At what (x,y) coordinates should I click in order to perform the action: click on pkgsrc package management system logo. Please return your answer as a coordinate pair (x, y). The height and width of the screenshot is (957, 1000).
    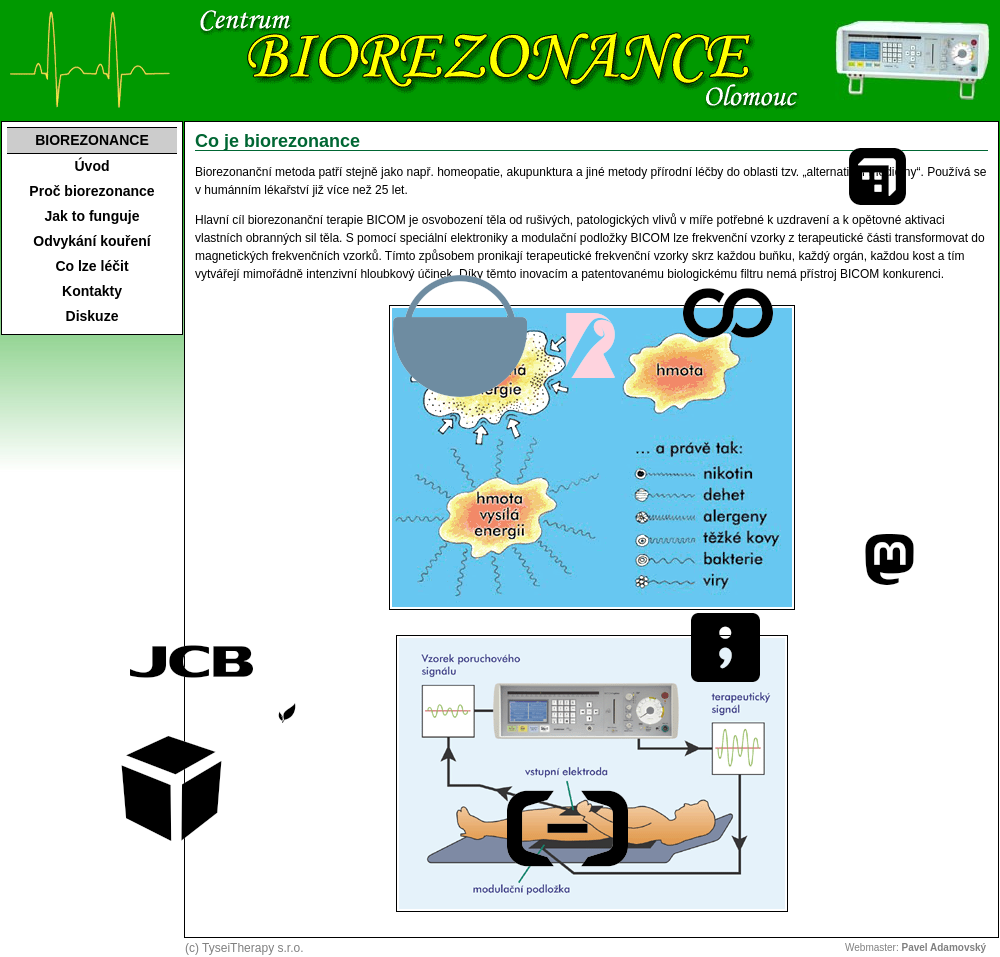
    Looking at the image, I should click on (171, 788).